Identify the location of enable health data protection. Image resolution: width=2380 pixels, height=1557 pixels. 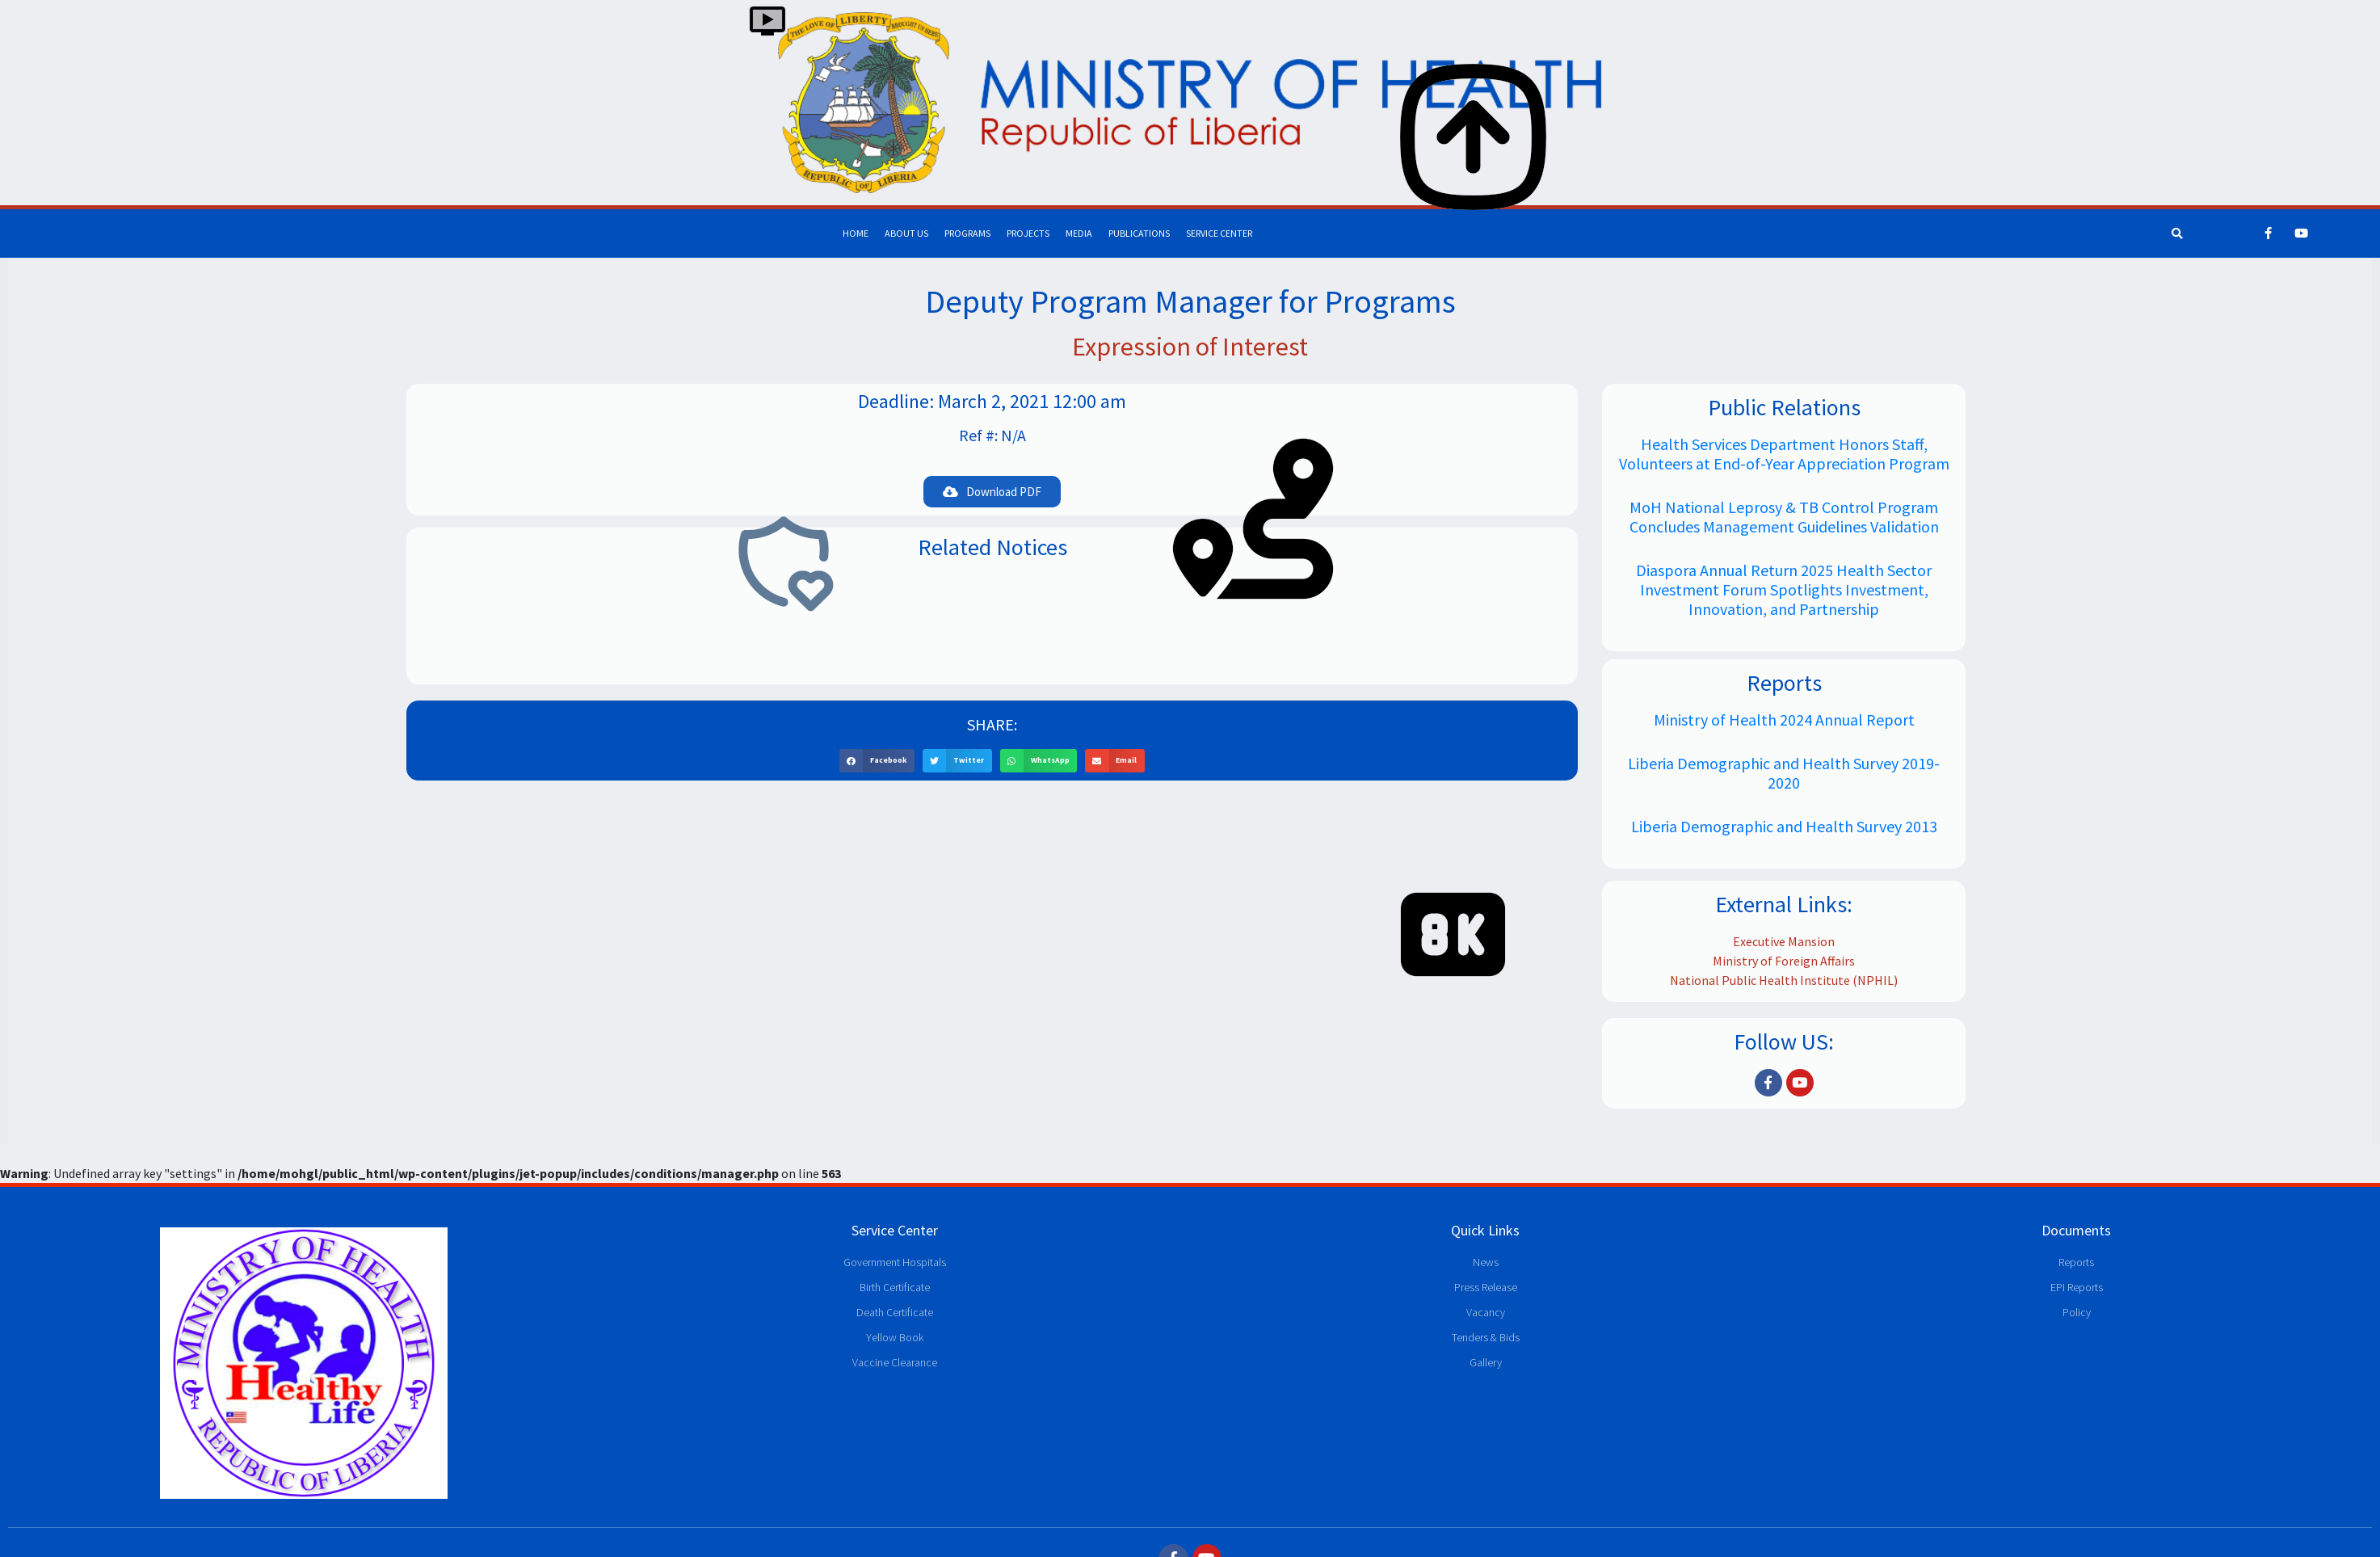
(784, 562).